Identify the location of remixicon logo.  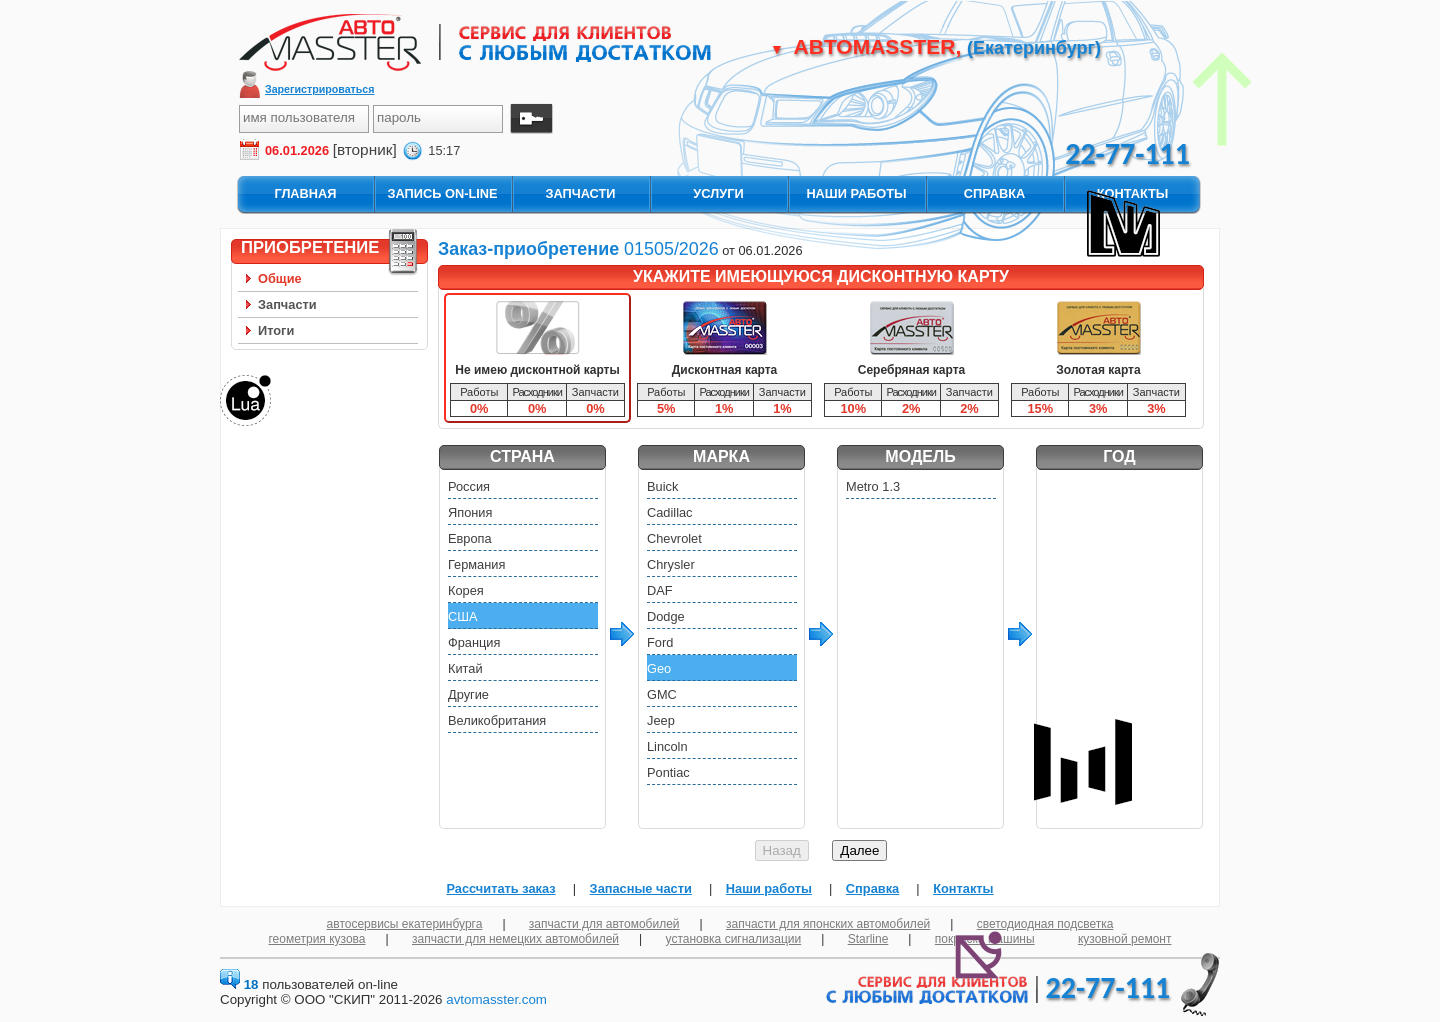
(978, 955).